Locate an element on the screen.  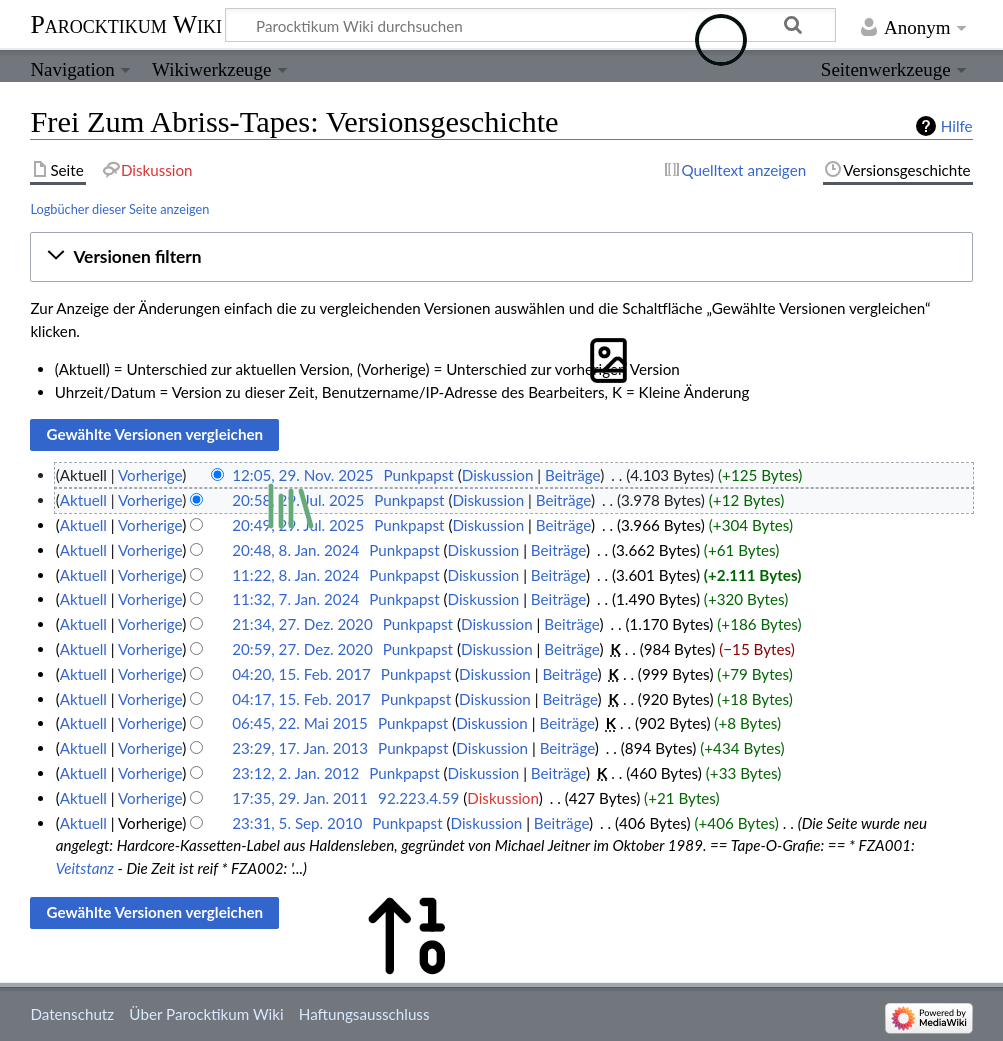
sort numerically in descending order (high to low) is located at coordinates (411, 936).